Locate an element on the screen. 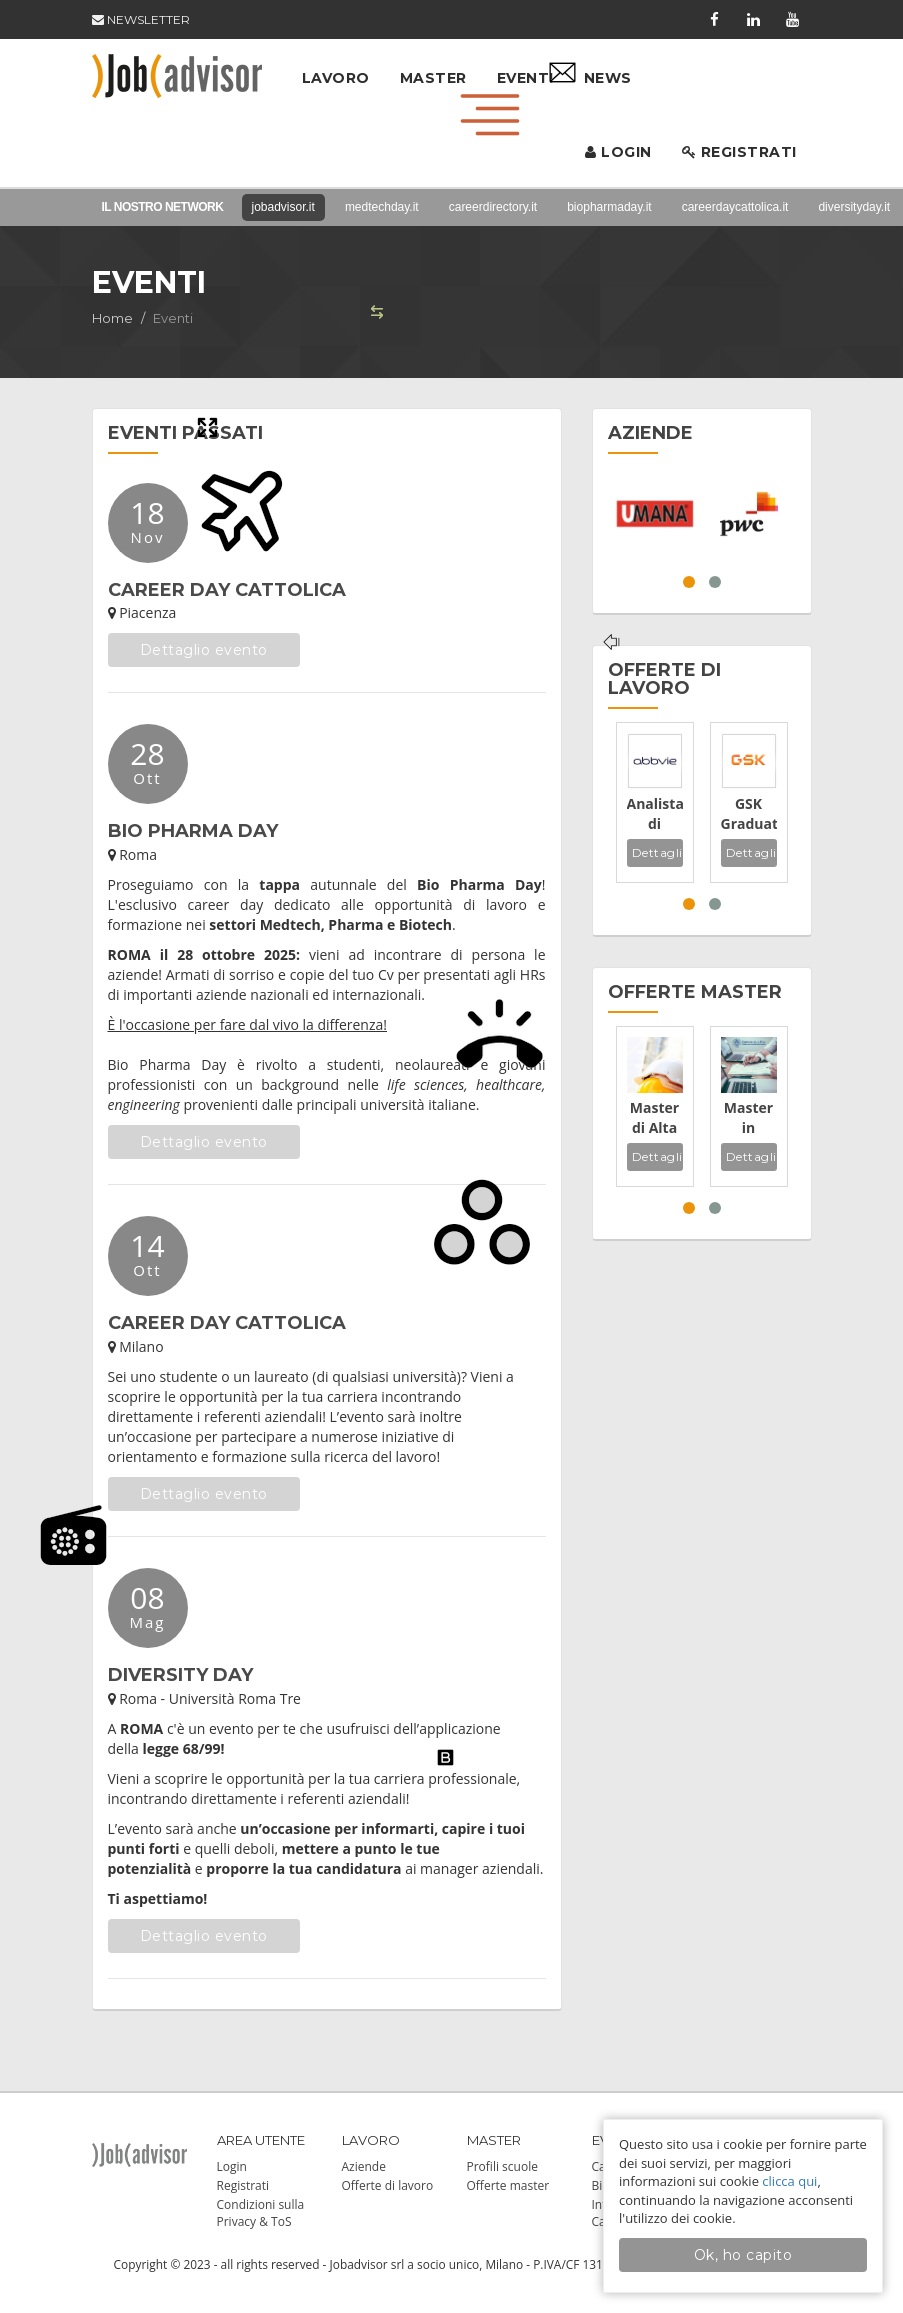 Image resolution: width=903 pixels, height=2313 pixels. view connected items or groups is located at coordinates (482, 1224).